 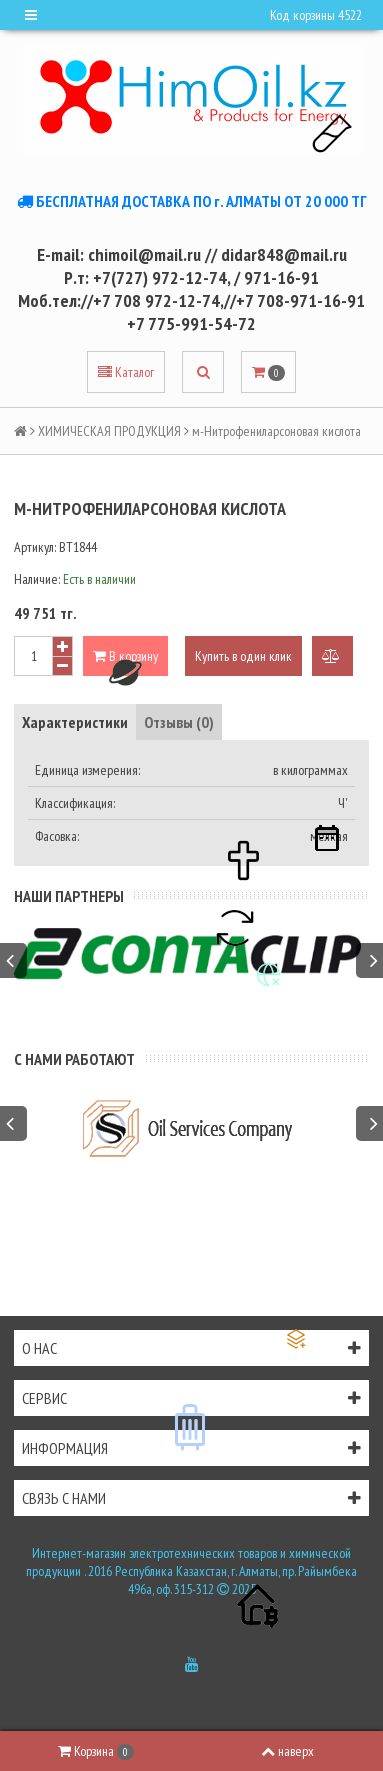 I want to click on no internet connection, so click(x=268, y=974).